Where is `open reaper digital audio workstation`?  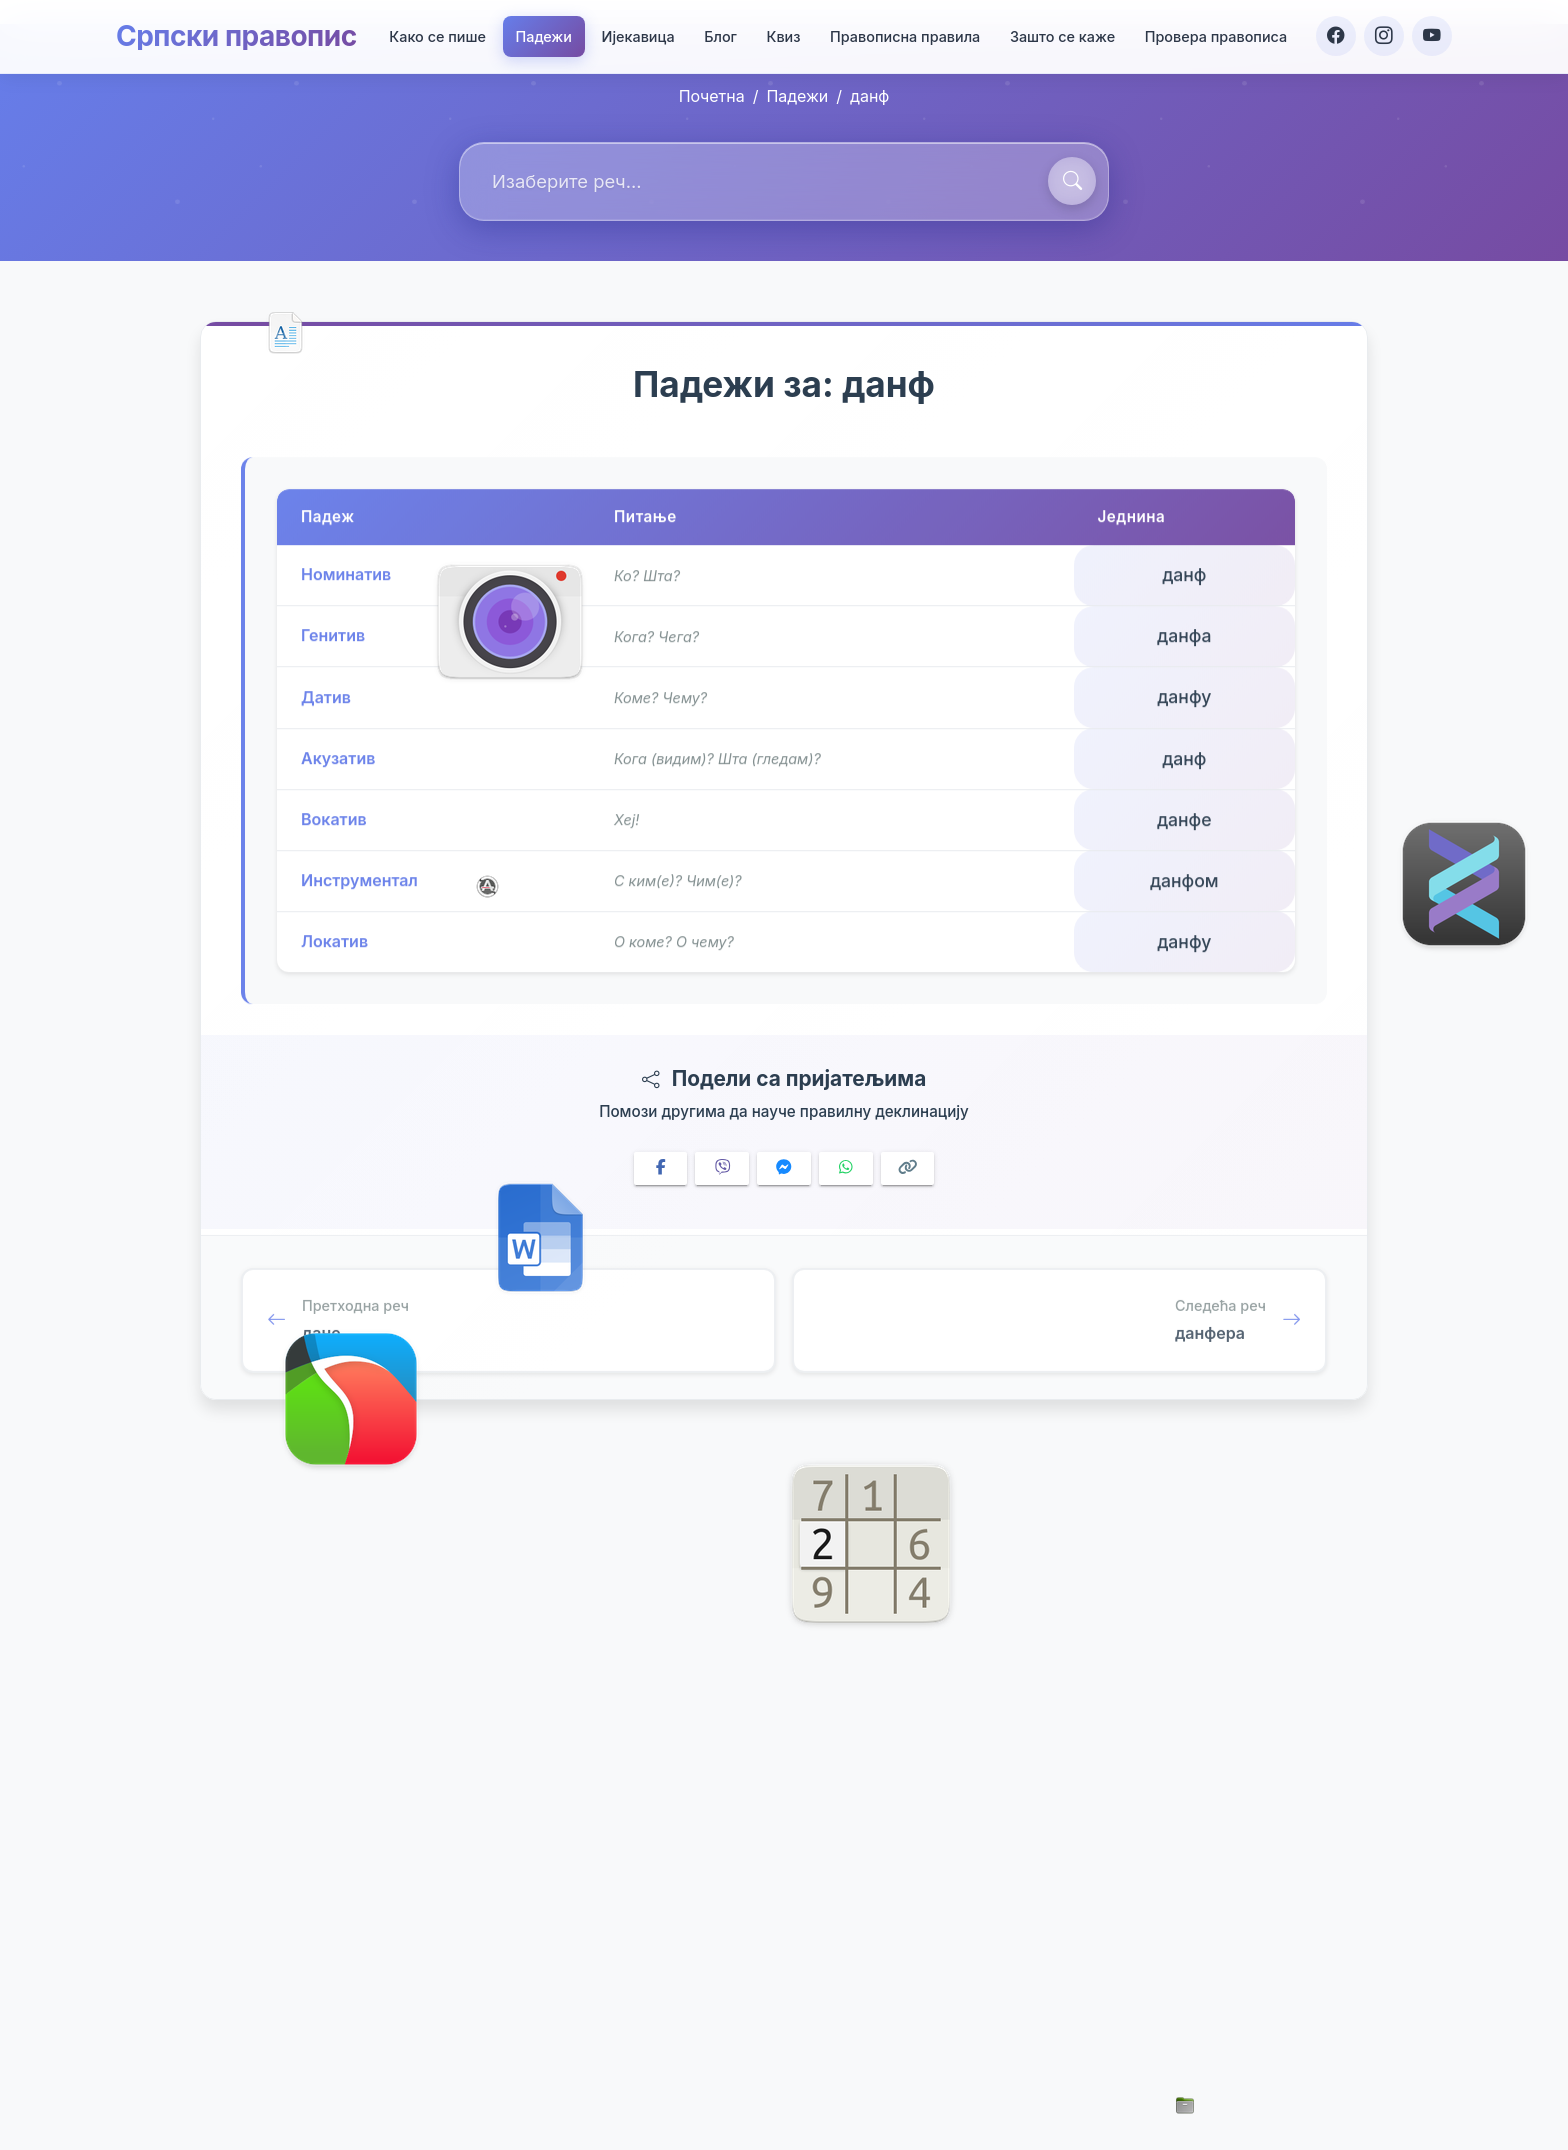
open reaper digital audio workstation is located at coordinates (351, 1399).